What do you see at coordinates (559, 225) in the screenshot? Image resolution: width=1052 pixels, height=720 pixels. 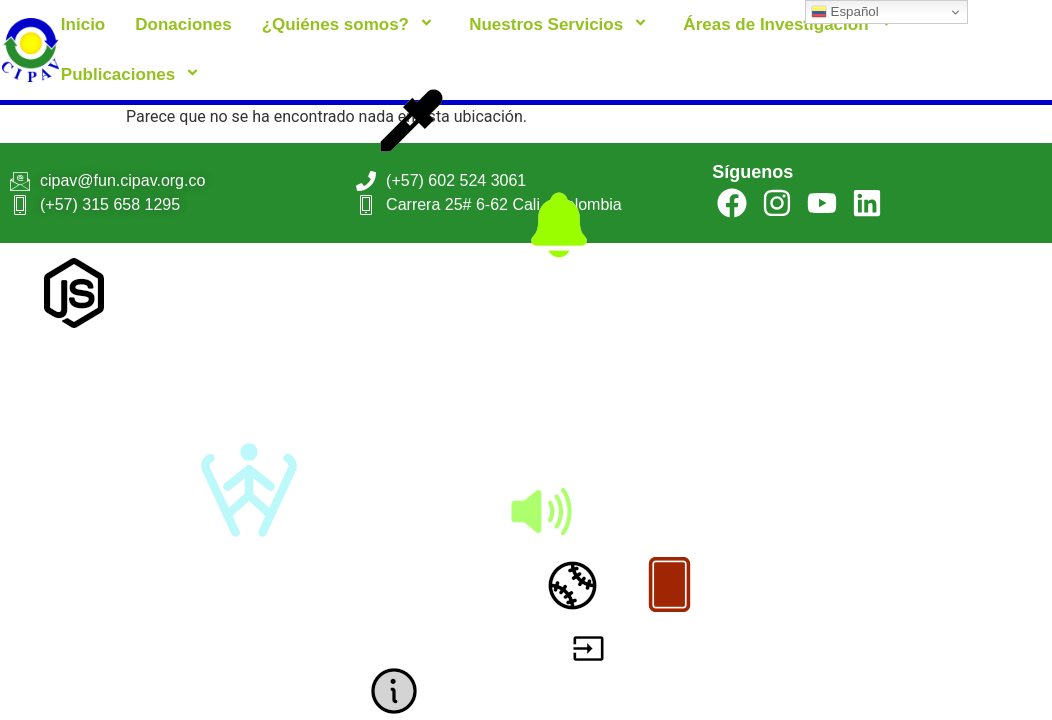 I see `view your notifications` at bounding box center [559, 225].